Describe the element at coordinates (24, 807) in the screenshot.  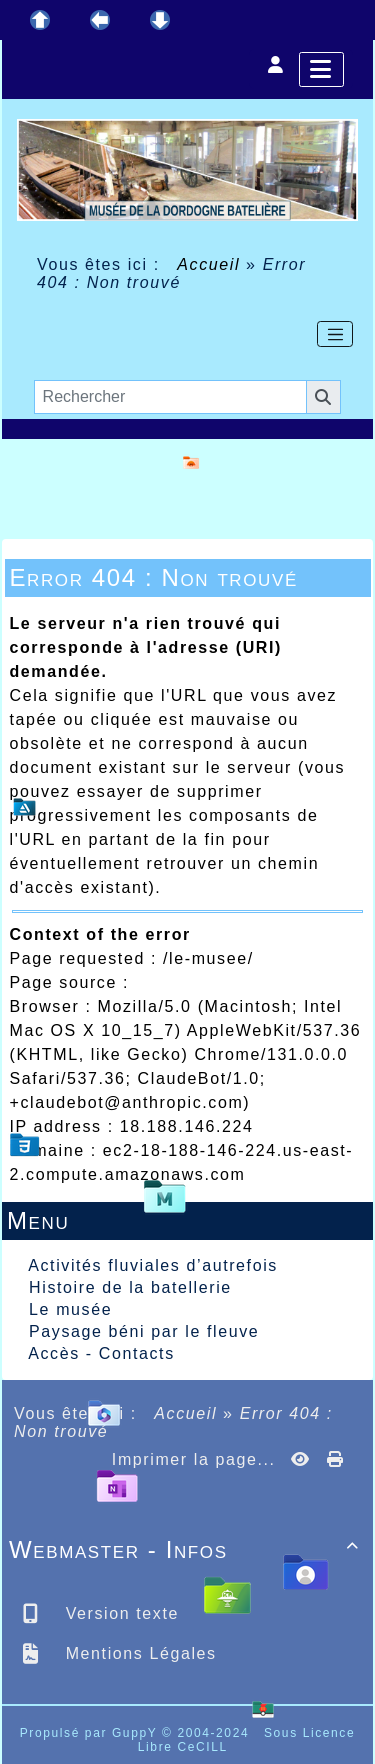
I see `folder for artstation project files` at that location.